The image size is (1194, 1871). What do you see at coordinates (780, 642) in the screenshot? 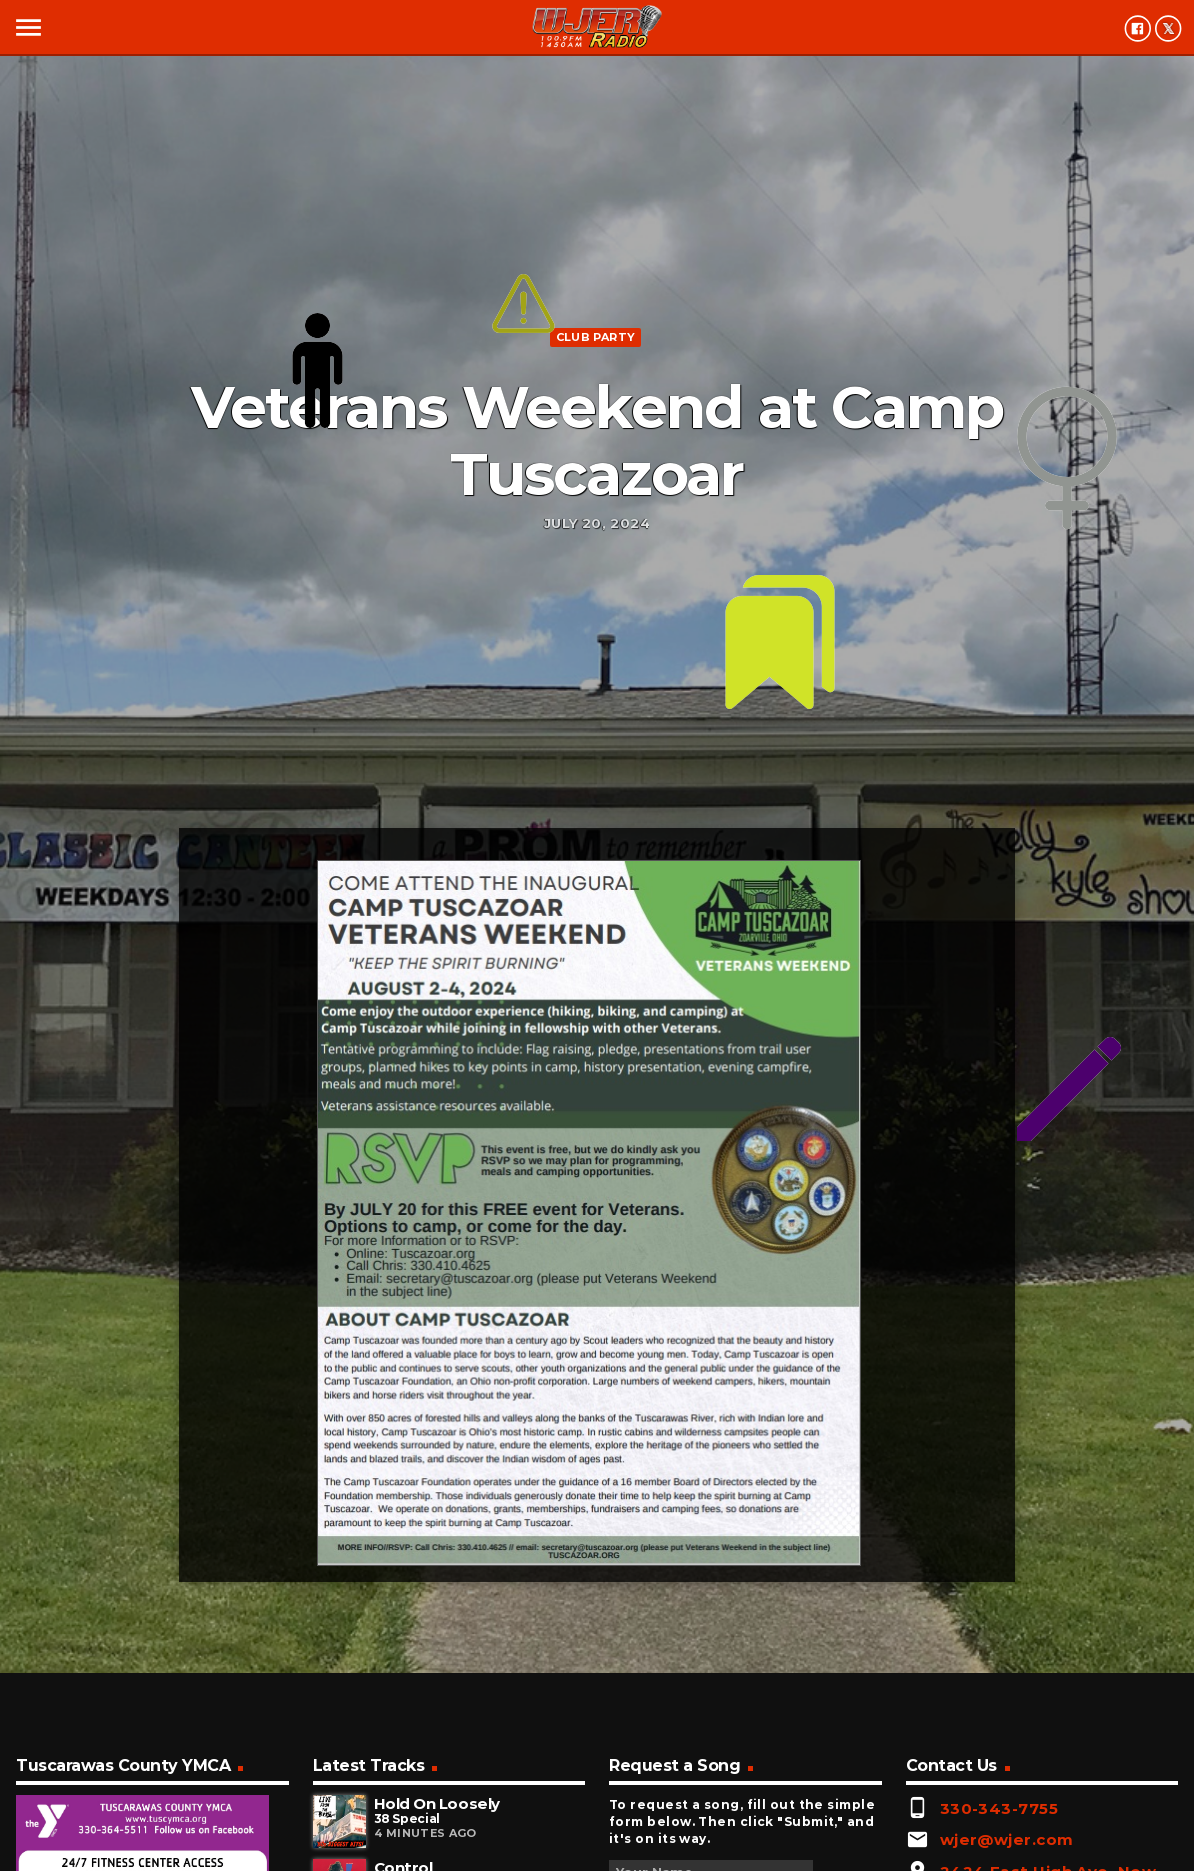
I see `view your saved bookmarks` at bounding box center [780, 642].